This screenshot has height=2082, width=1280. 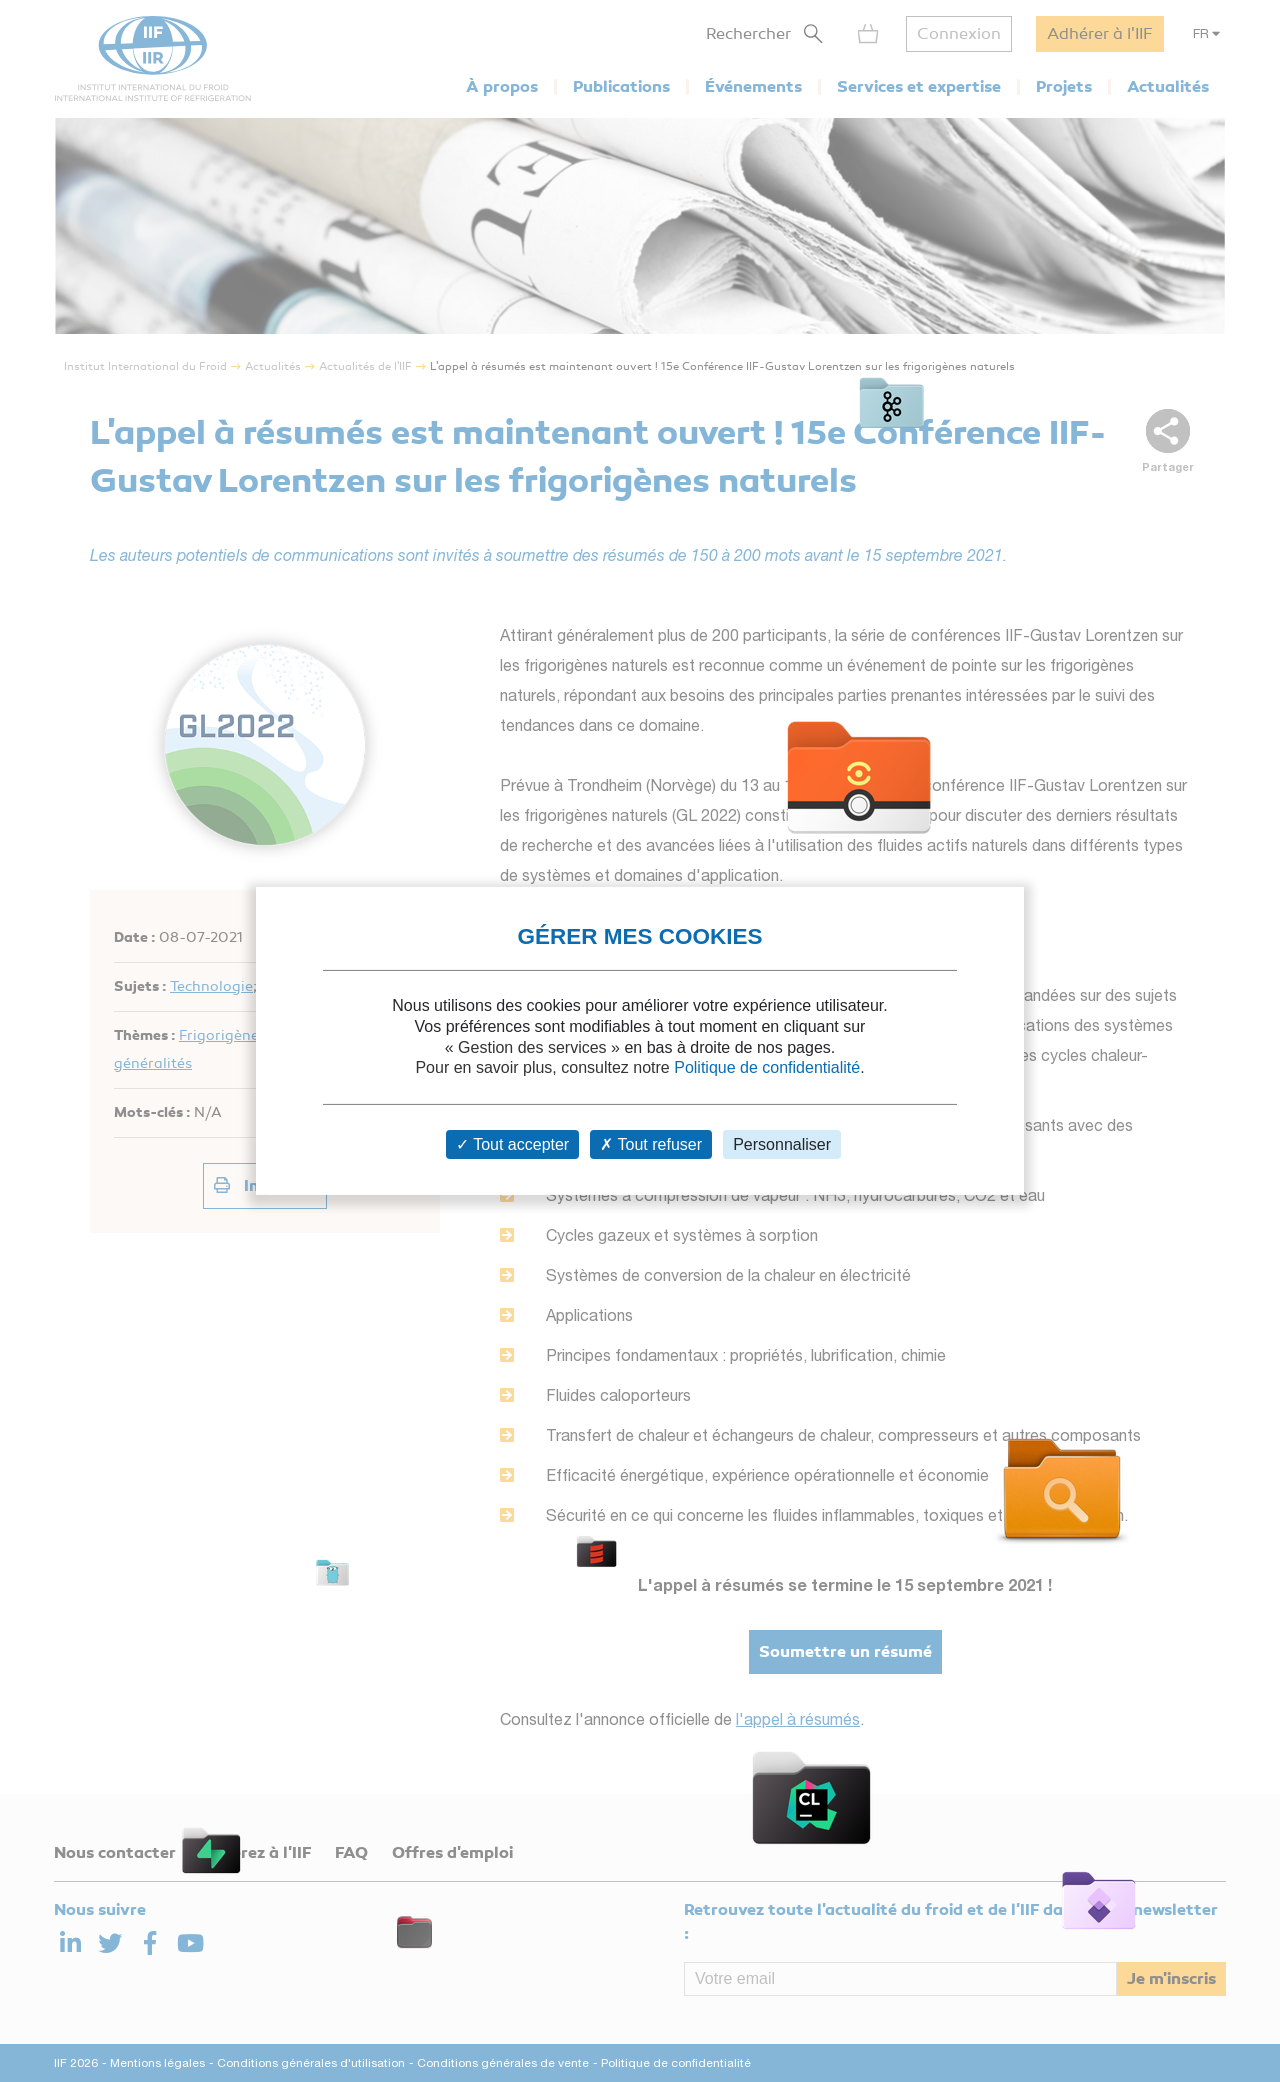 I want to click on access saved search queries, so click(x=1062, y=1495).